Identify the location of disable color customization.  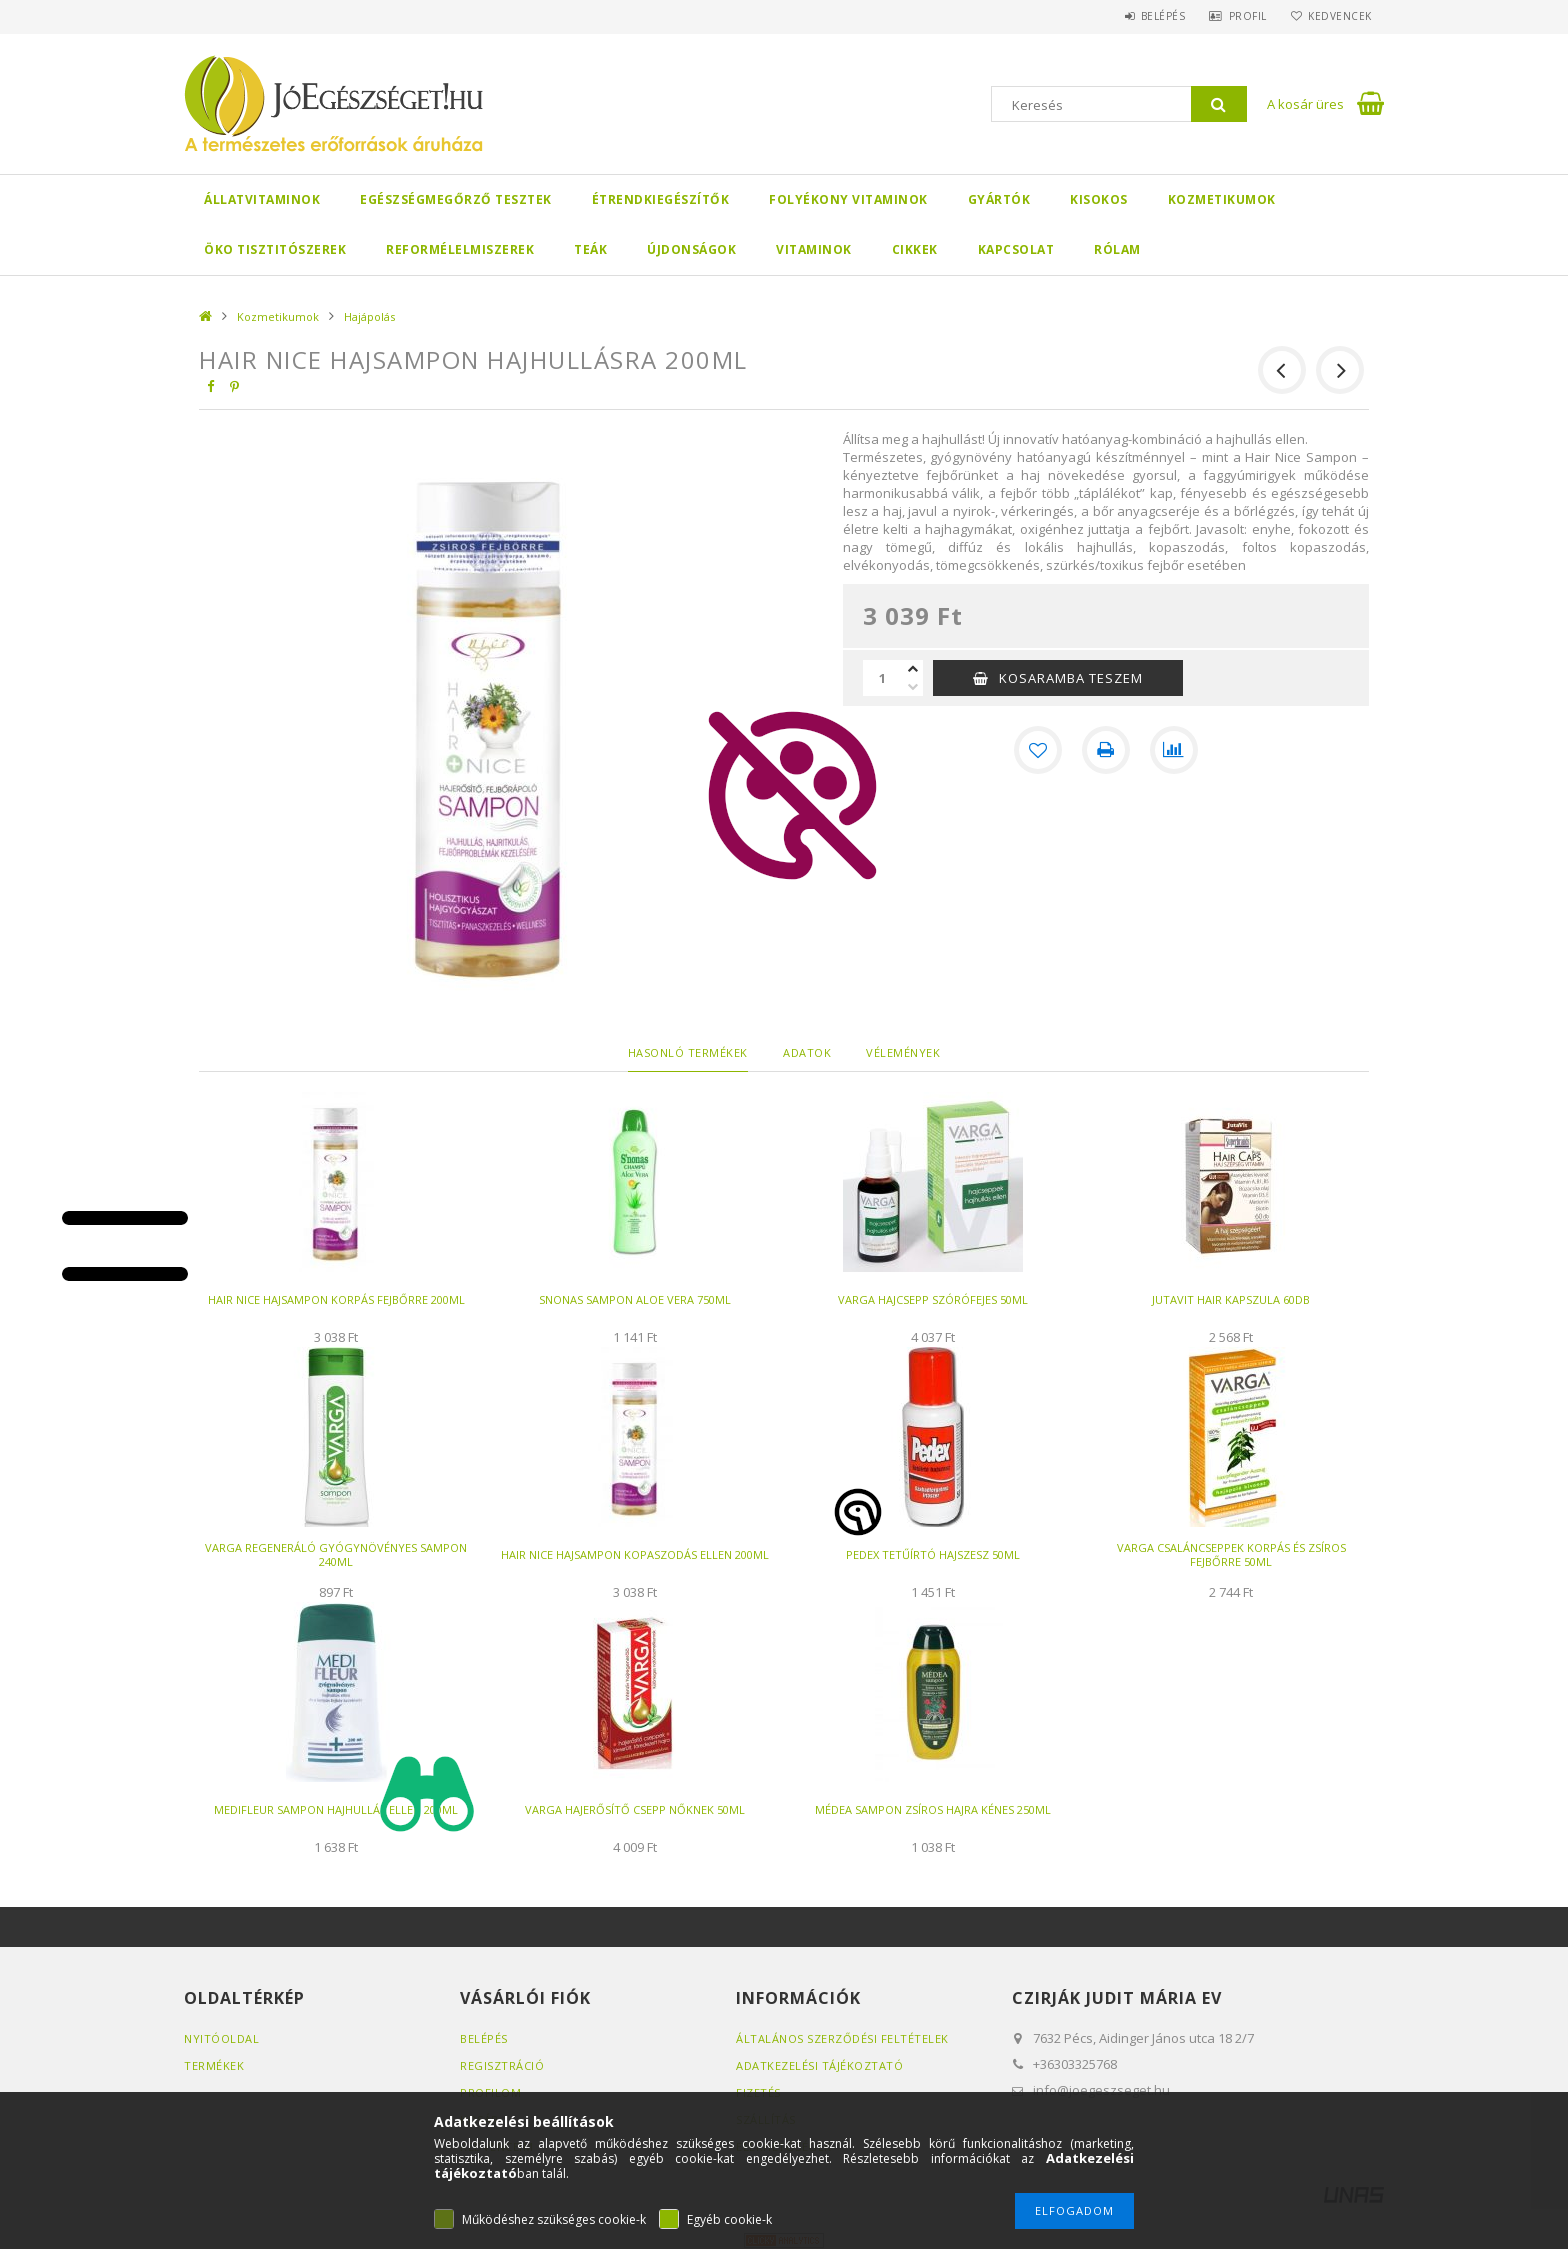
(792, 795).